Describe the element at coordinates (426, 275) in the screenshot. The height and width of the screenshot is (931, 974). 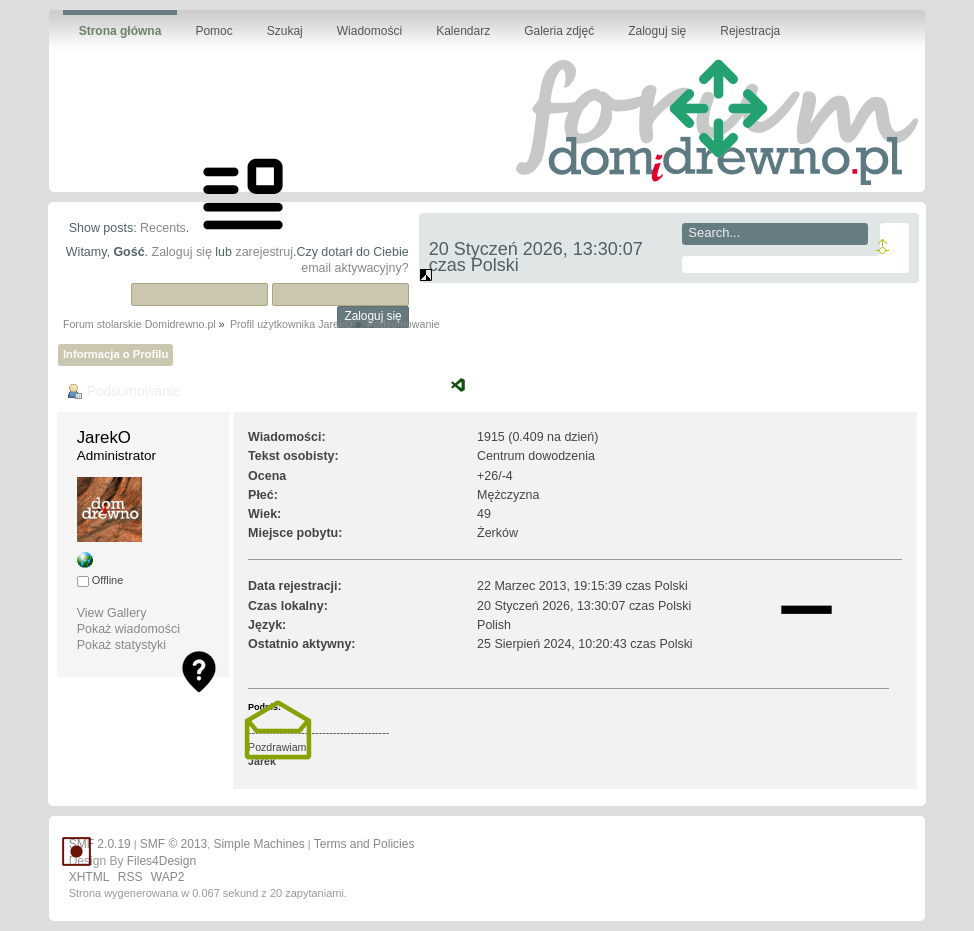
I see `apply black and white filter to image` at that location.